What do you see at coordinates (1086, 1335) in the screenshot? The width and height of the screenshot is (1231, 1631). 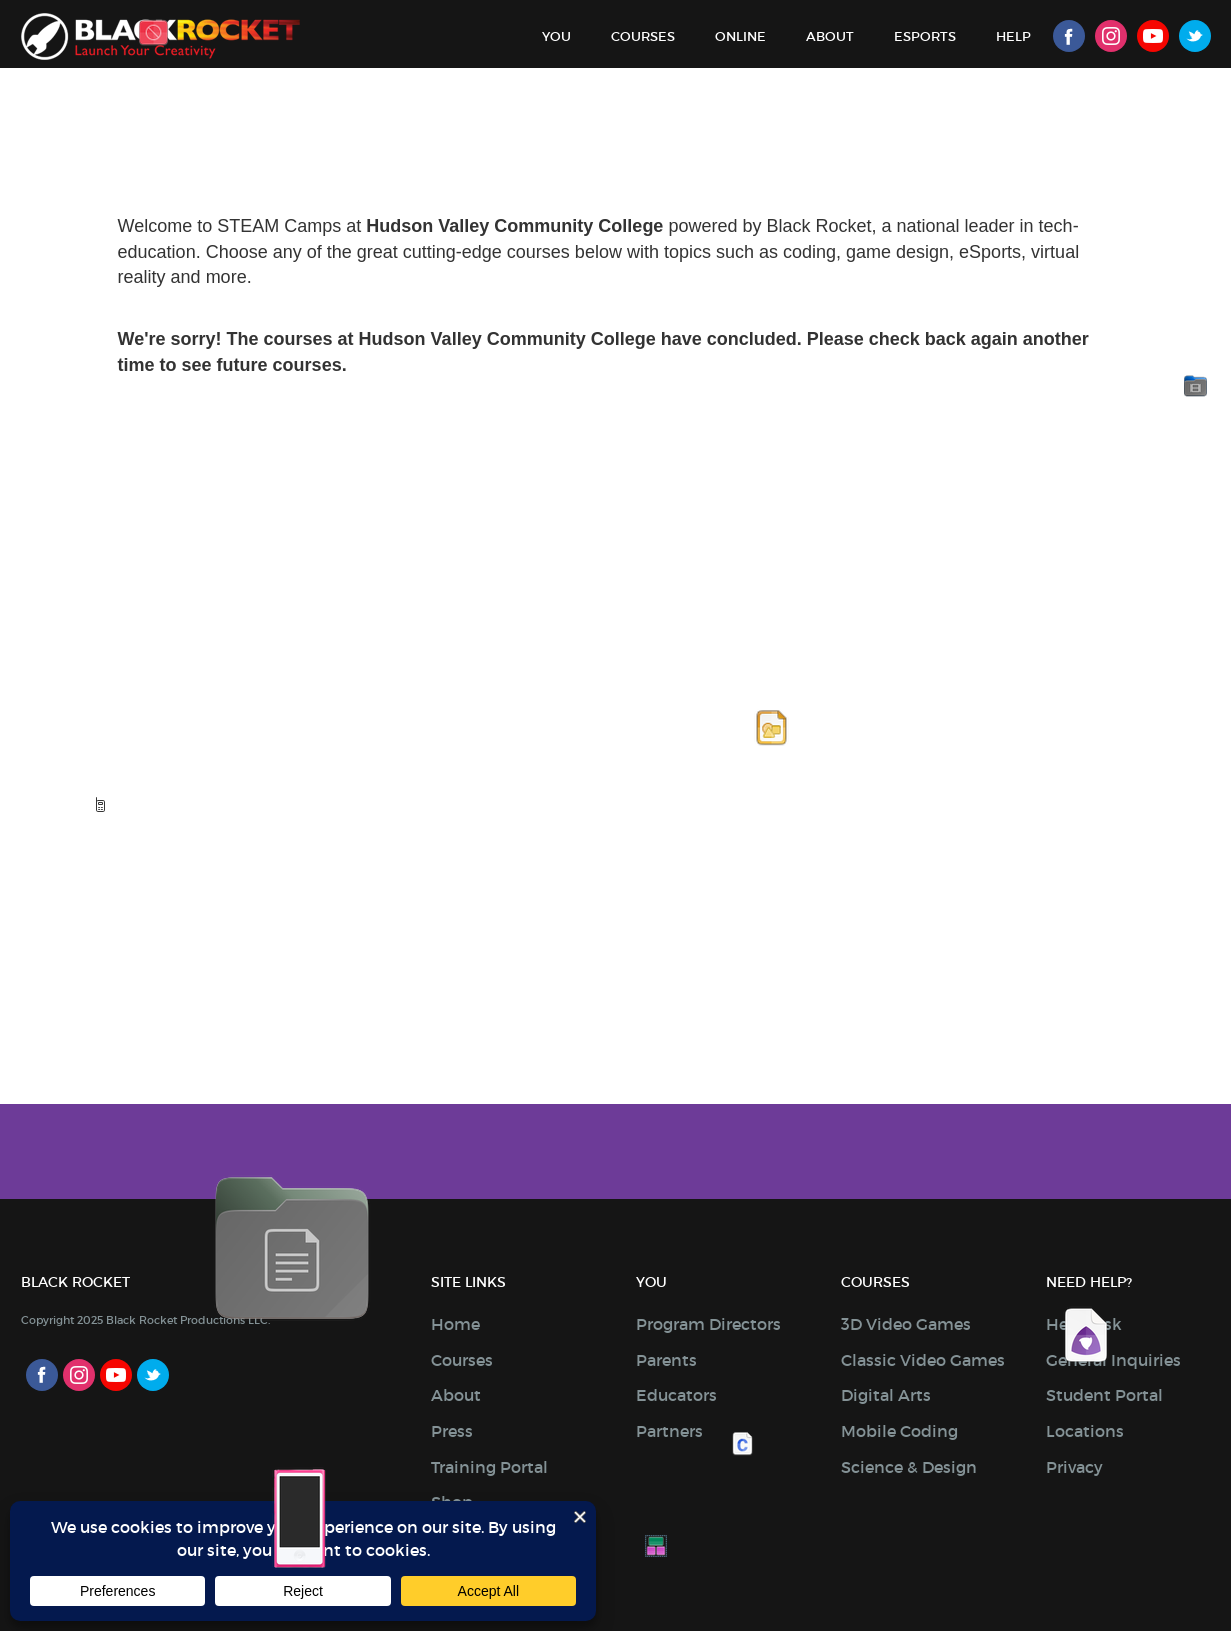 I see `meson build system configuration file` at bounding box center [1086, 1335].